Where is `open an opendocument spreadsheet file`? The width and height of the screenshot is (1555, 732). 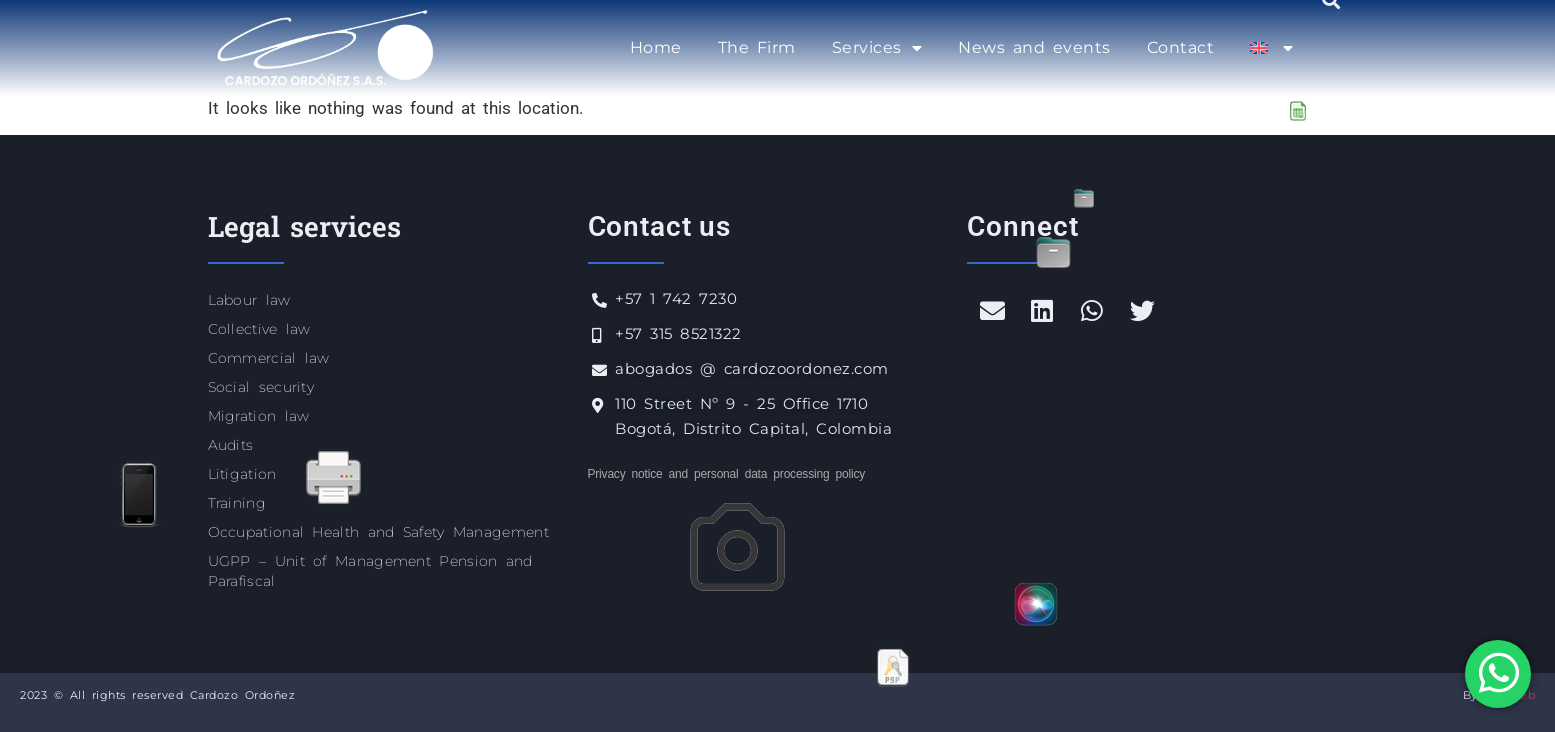 open an opendocument spreadsheet file is located at coordinates (1298, 111).